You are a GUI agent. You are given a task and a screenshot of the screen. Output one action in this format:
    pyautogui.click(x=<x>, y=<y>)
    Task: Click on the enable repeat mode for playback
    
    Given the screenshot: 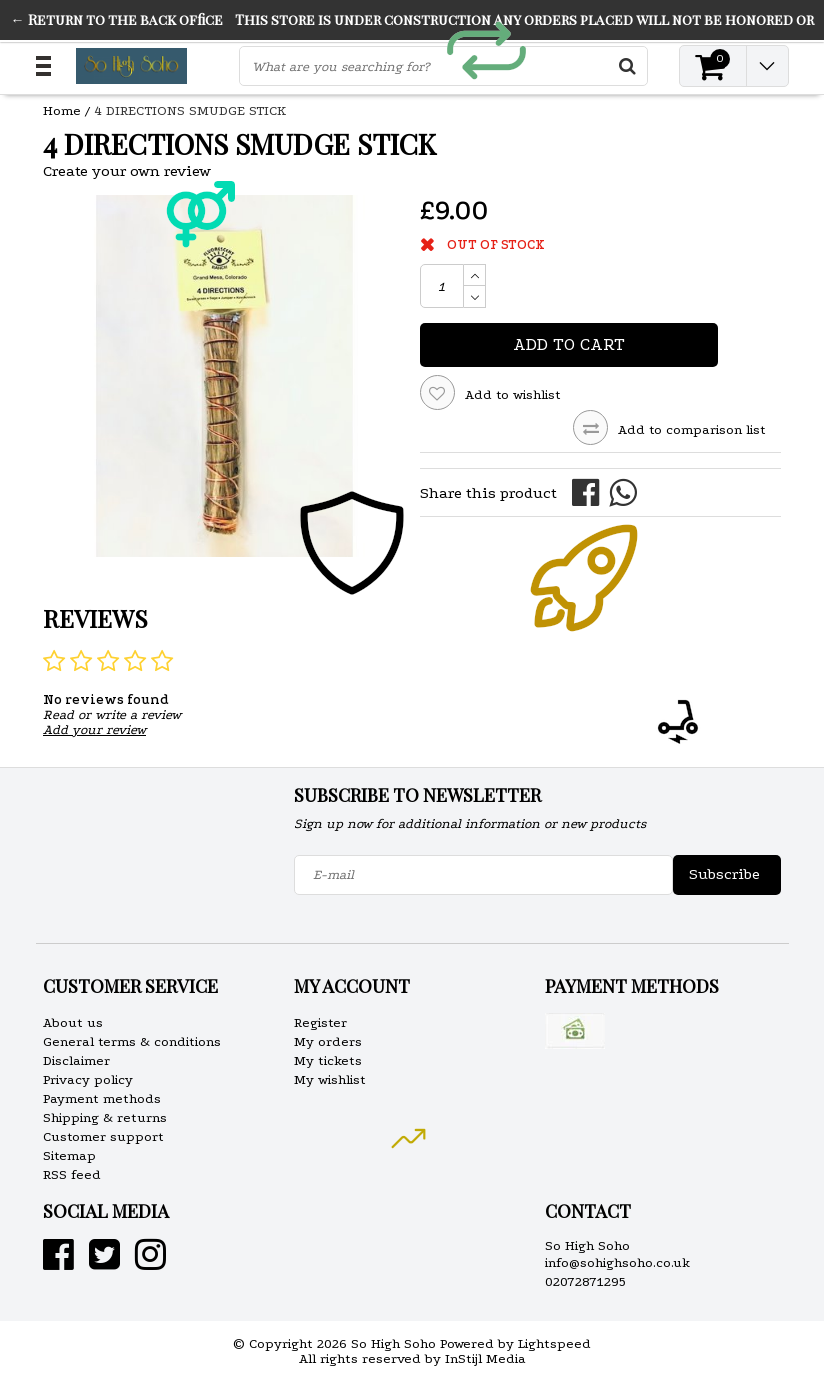 What is the action you would take?
    pyautogui.click(x=486, y=50)
    